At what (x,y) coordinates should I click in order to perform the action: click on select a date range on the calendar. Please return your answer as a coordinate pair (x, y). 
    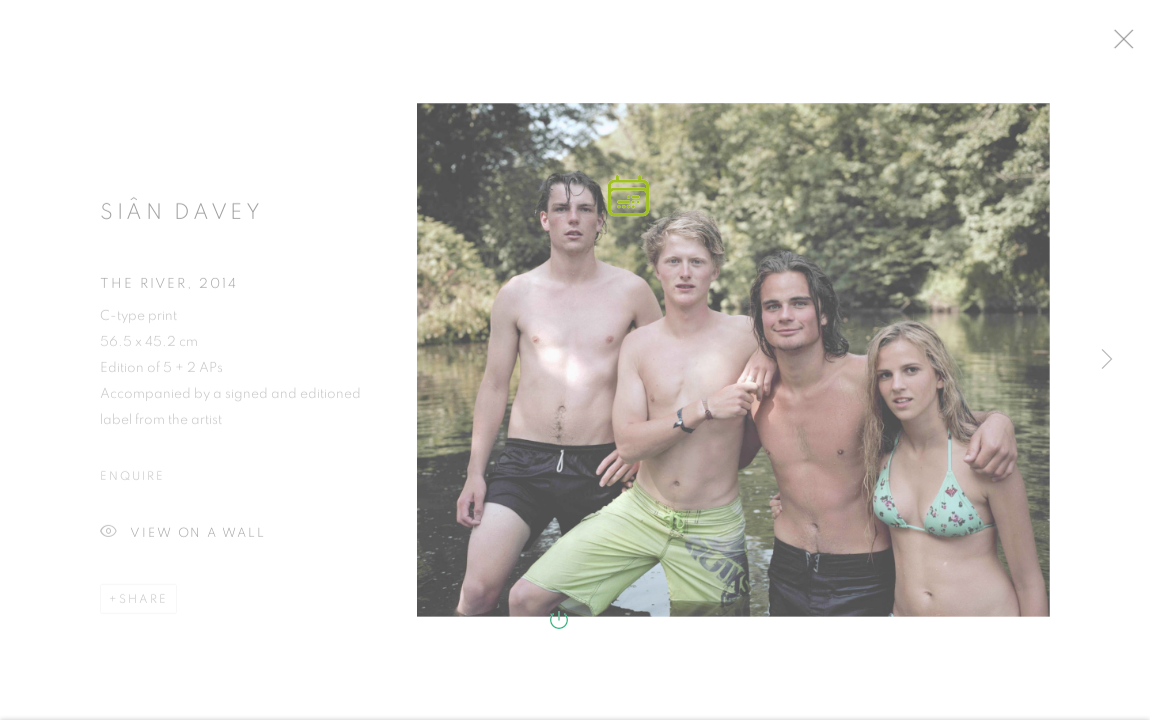
    Looking at the image, I should click on (628, 195).